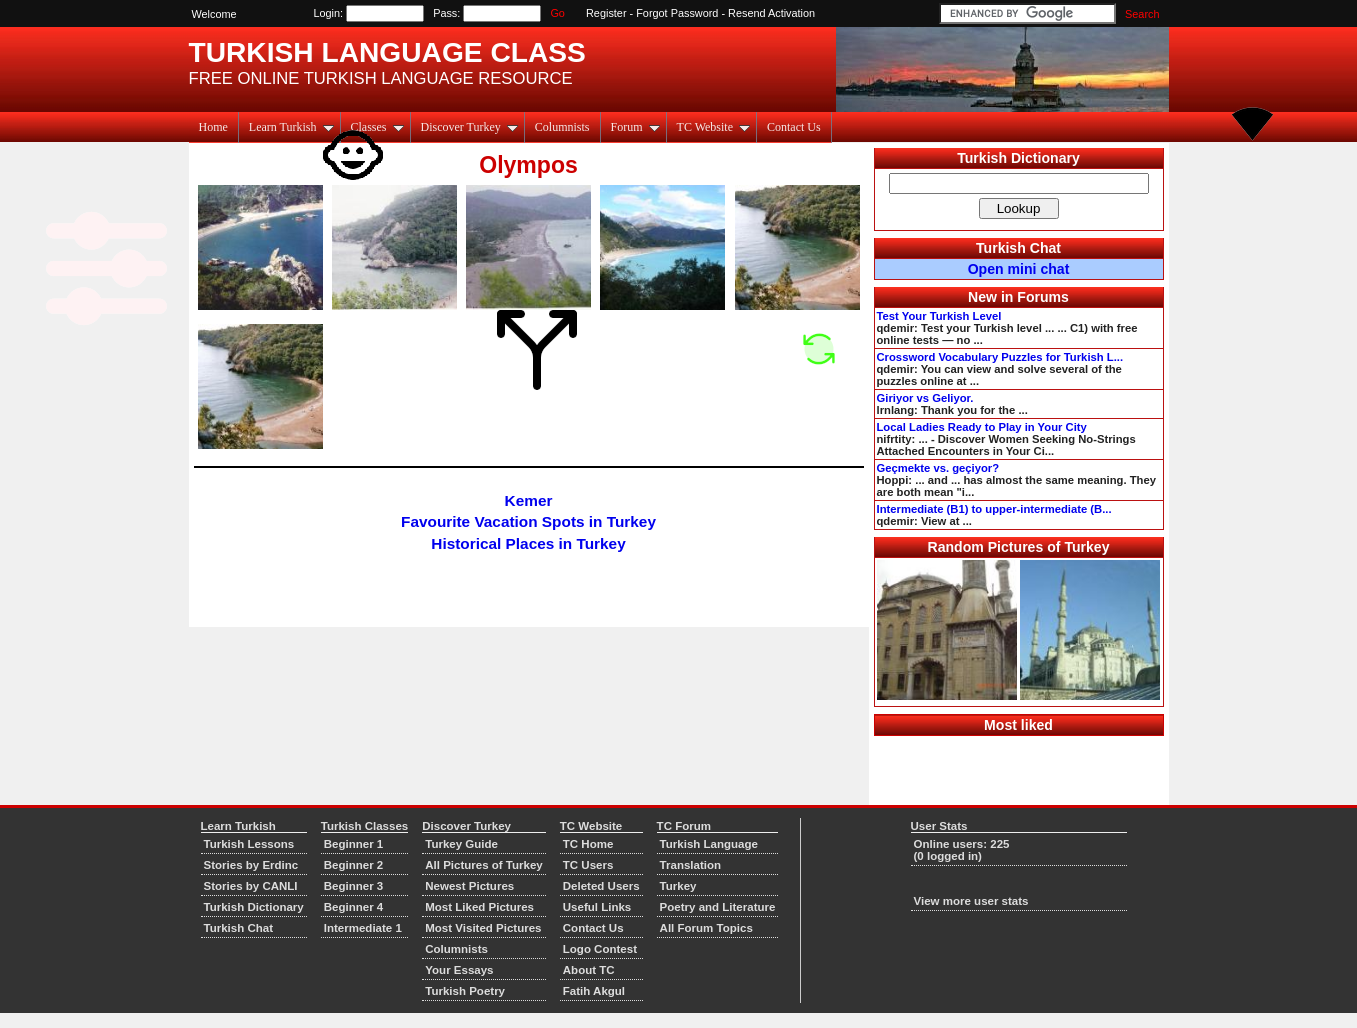 This screenshot has width=1357, height=1028. I want to click on adjust settings or preferences, so click(106, 268).